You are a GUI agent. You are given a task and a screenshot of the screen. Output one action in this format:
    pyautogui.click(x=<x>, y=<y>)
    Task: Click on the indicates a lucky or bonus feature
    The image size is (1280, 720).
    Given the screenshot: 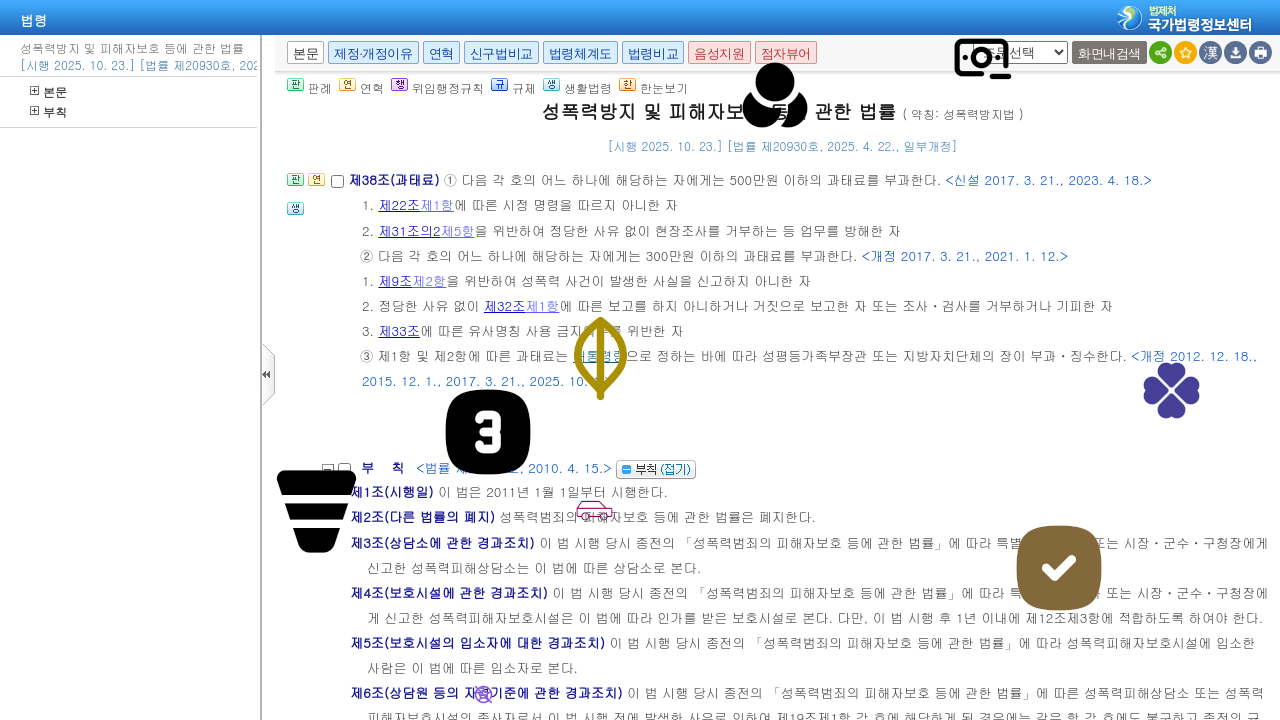 What is the action you would take?
    pyautogui.click(x=1171, y=390)
    